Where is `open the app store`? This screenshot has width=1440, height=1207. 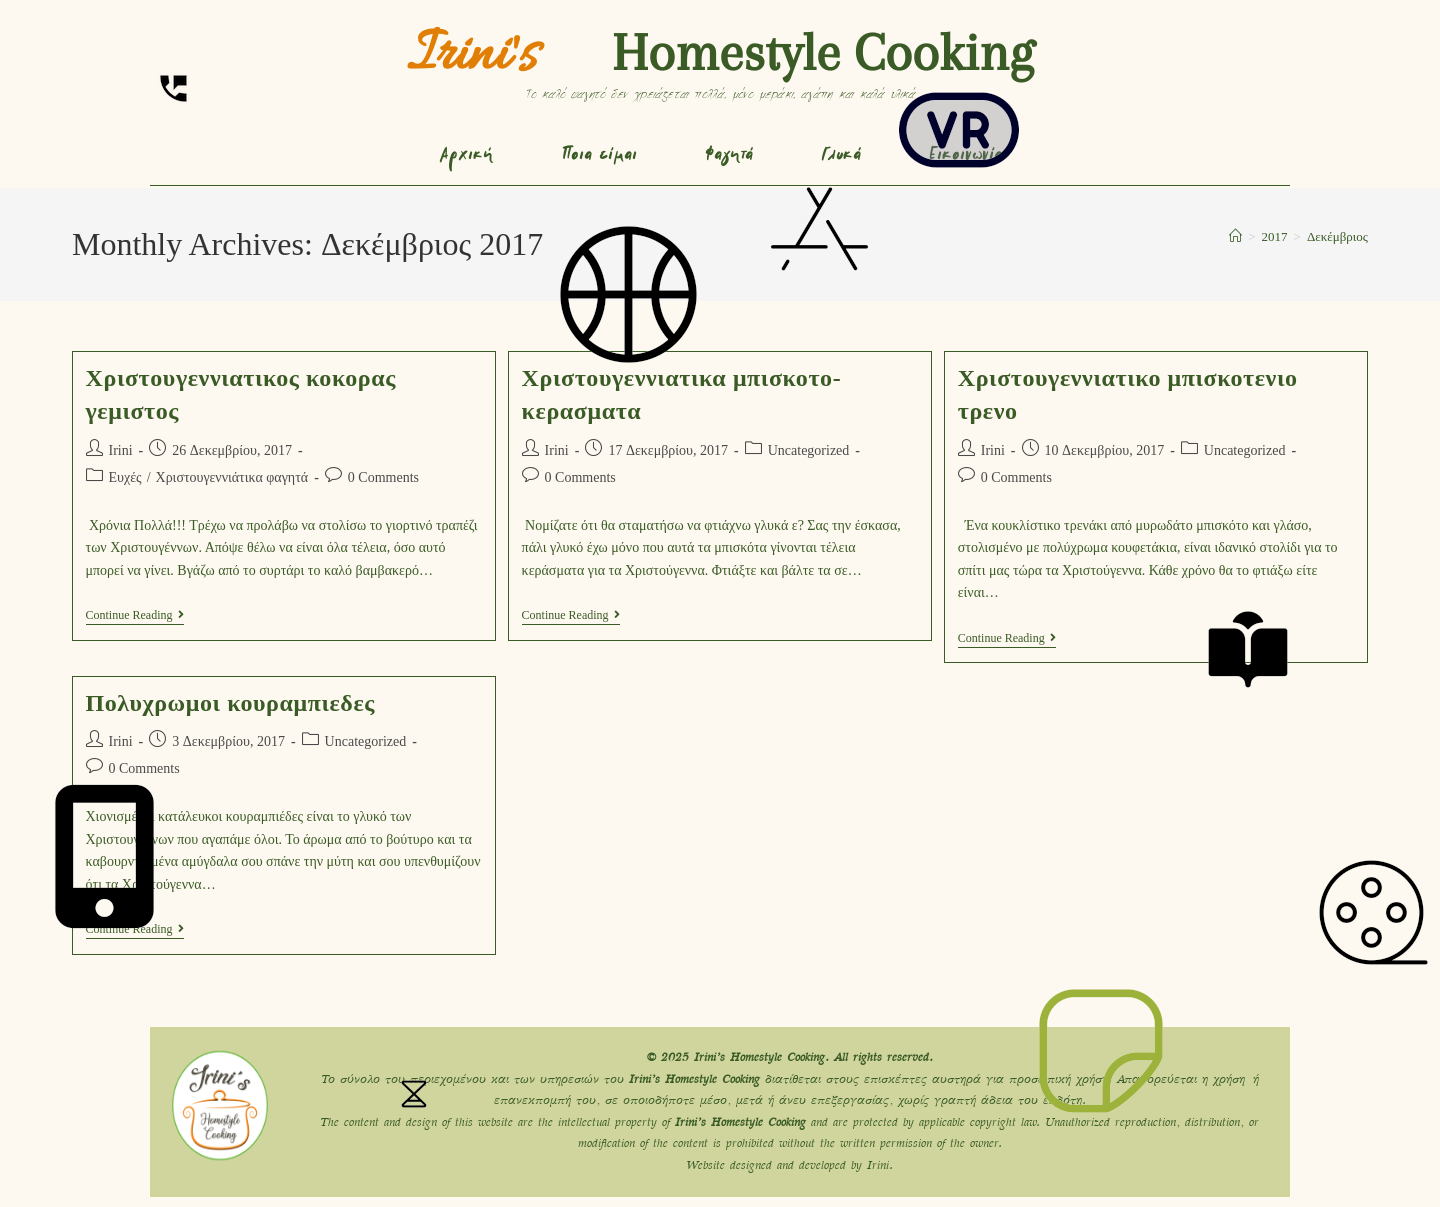 open the app store is located at coordinates (819, 232).